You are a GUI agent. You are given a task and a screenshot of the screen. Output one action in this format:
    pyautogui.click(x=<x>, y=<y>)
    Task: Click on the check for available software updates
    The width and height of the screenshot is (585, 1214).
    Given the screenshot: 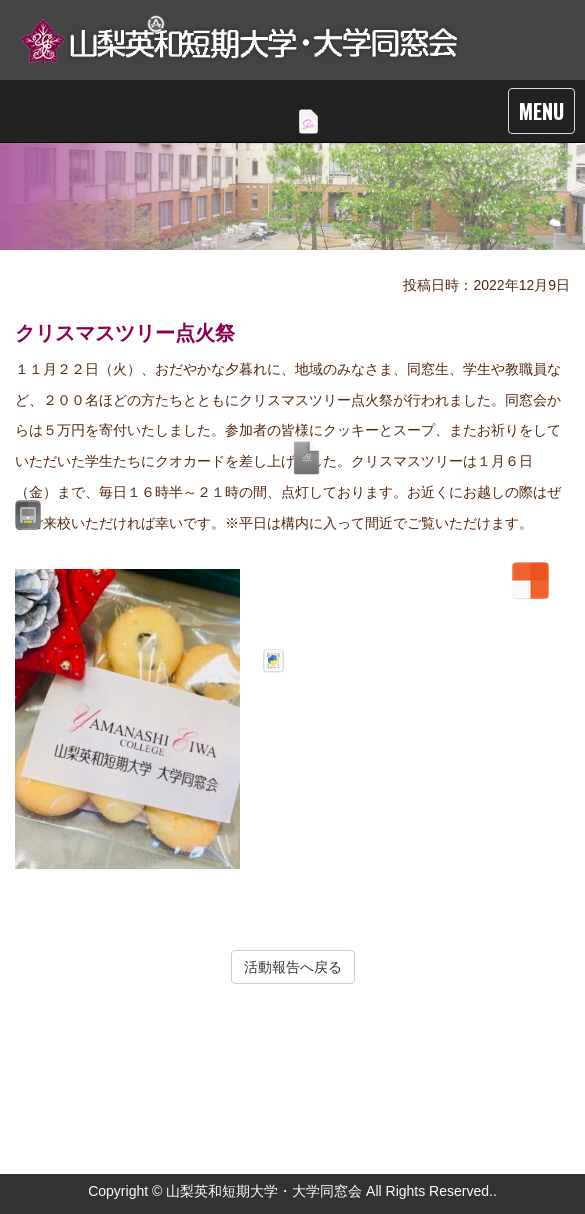 What is the action you would take?
    pyautogui.click(x=156, y=24)
    